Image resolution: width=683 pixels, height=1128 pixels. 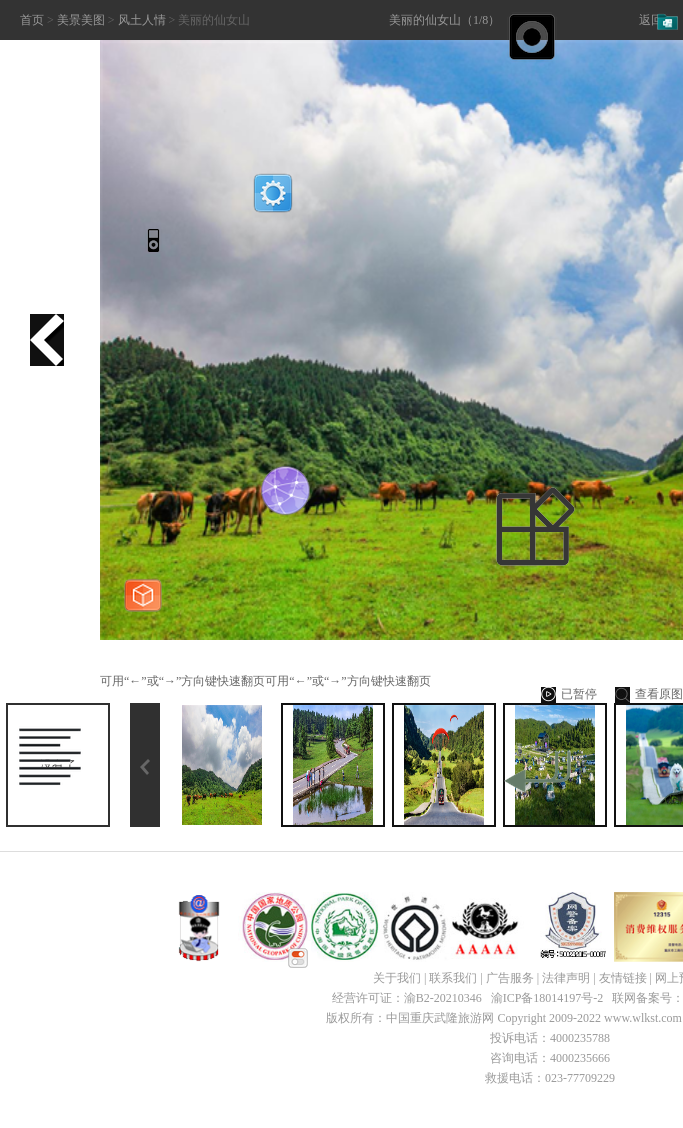 I want to click on open gnome tweaks to customize system settings, so click(x=298, y=958).